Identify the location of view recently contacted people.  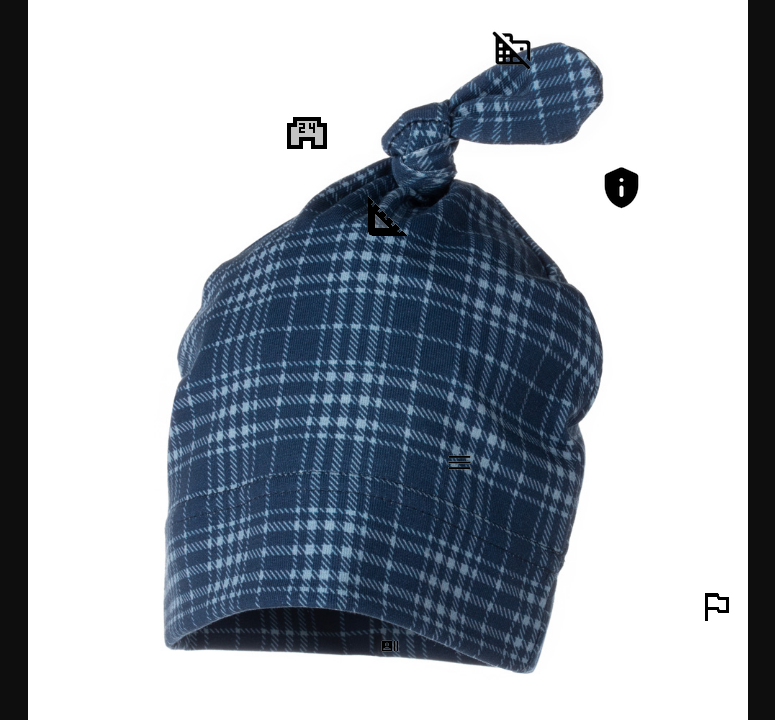
(390, 646).